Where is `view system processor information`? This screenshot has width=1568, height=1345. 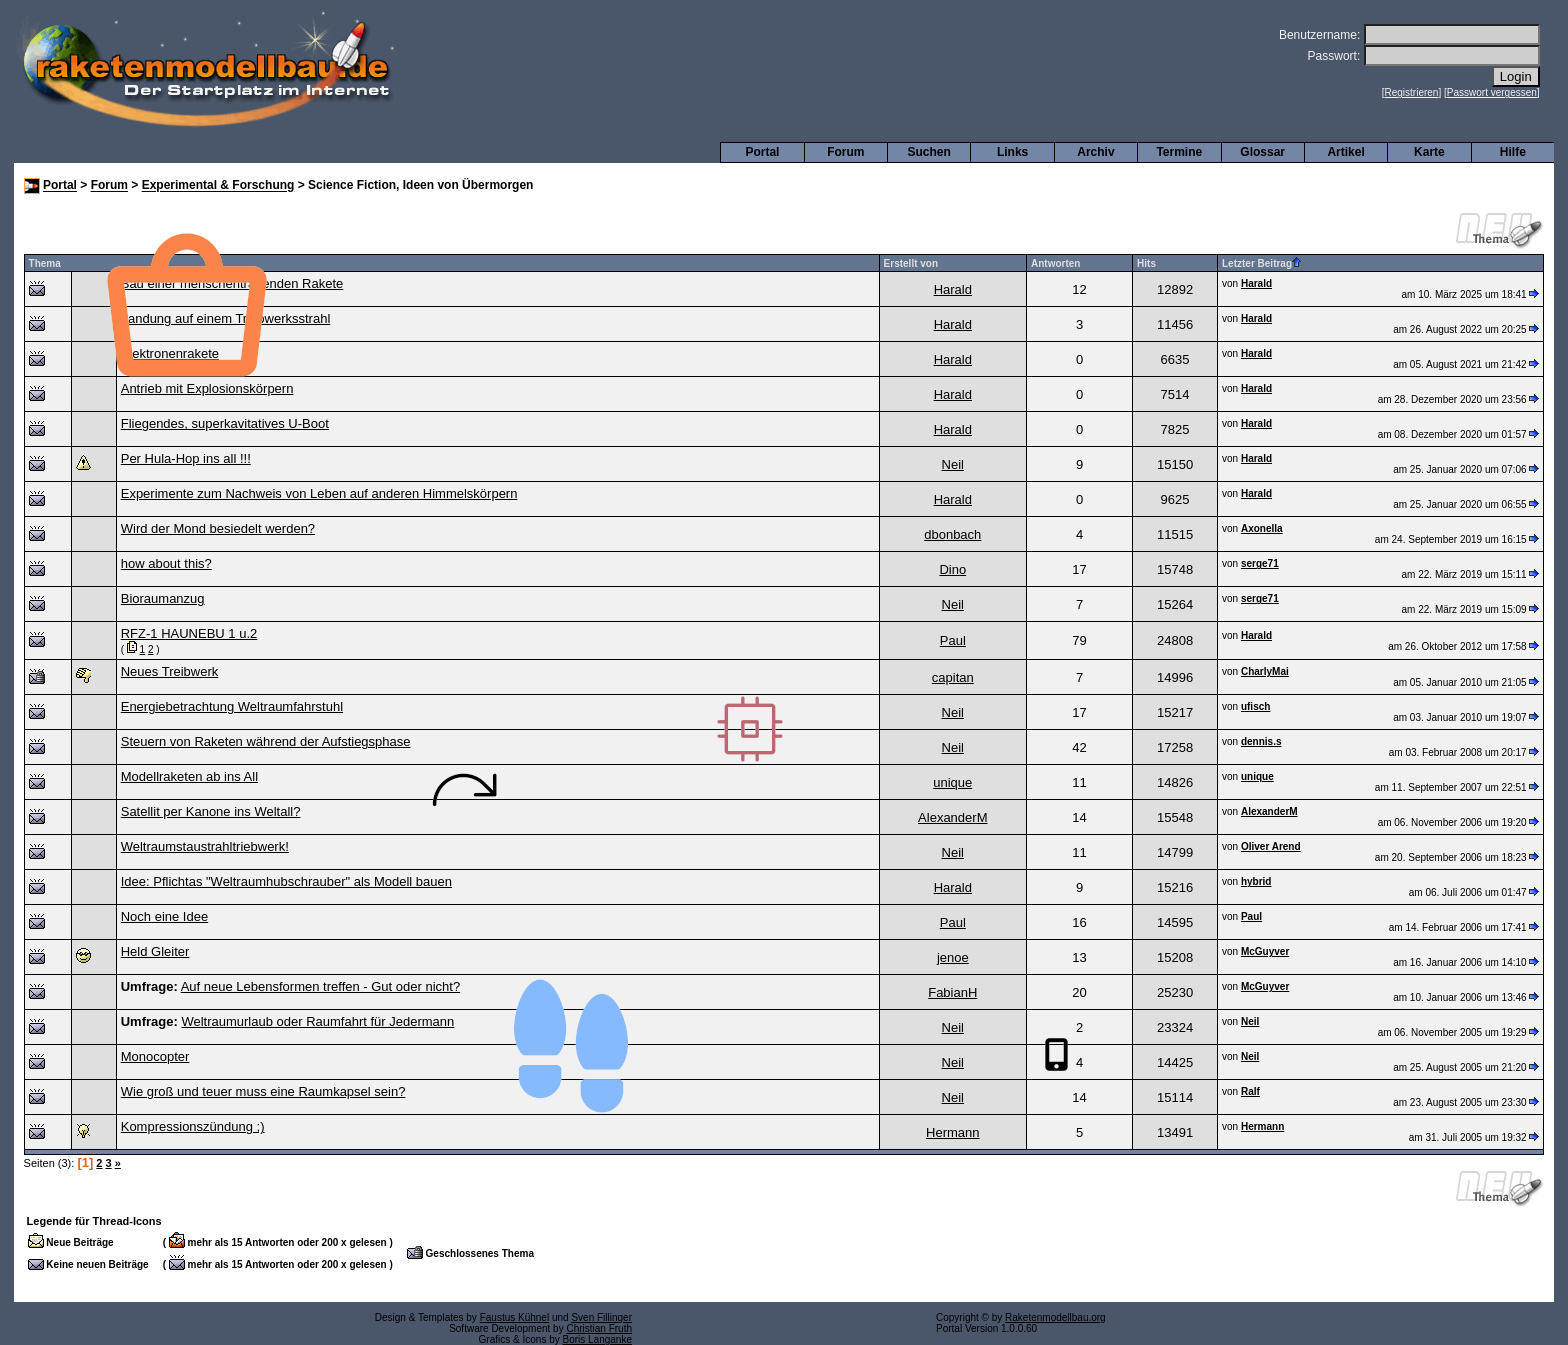 view system processor information is located at coordinates (750, 729).